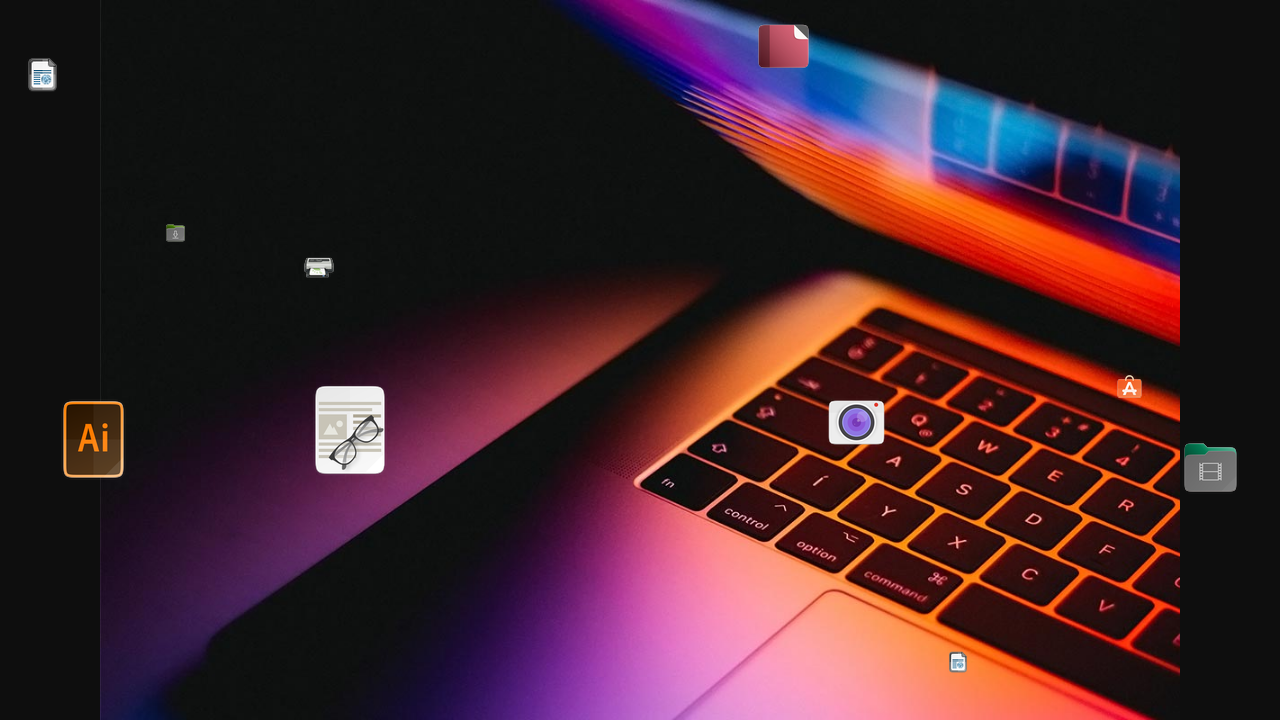  I want to click on open office productivity suite, so click(350, 430).